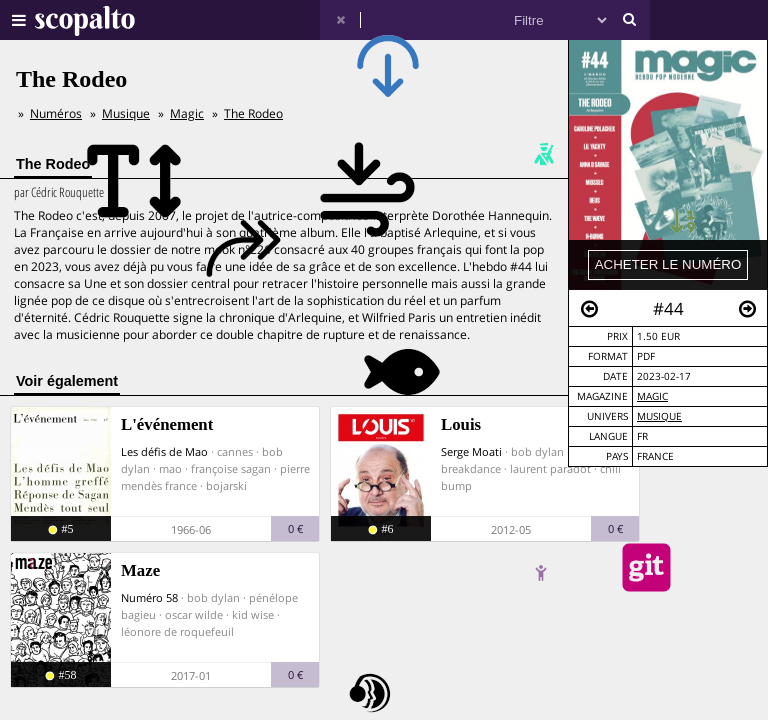 The height and width of the screenshot is (720, 768). I want to click on git version control logo, so click(646, 567).